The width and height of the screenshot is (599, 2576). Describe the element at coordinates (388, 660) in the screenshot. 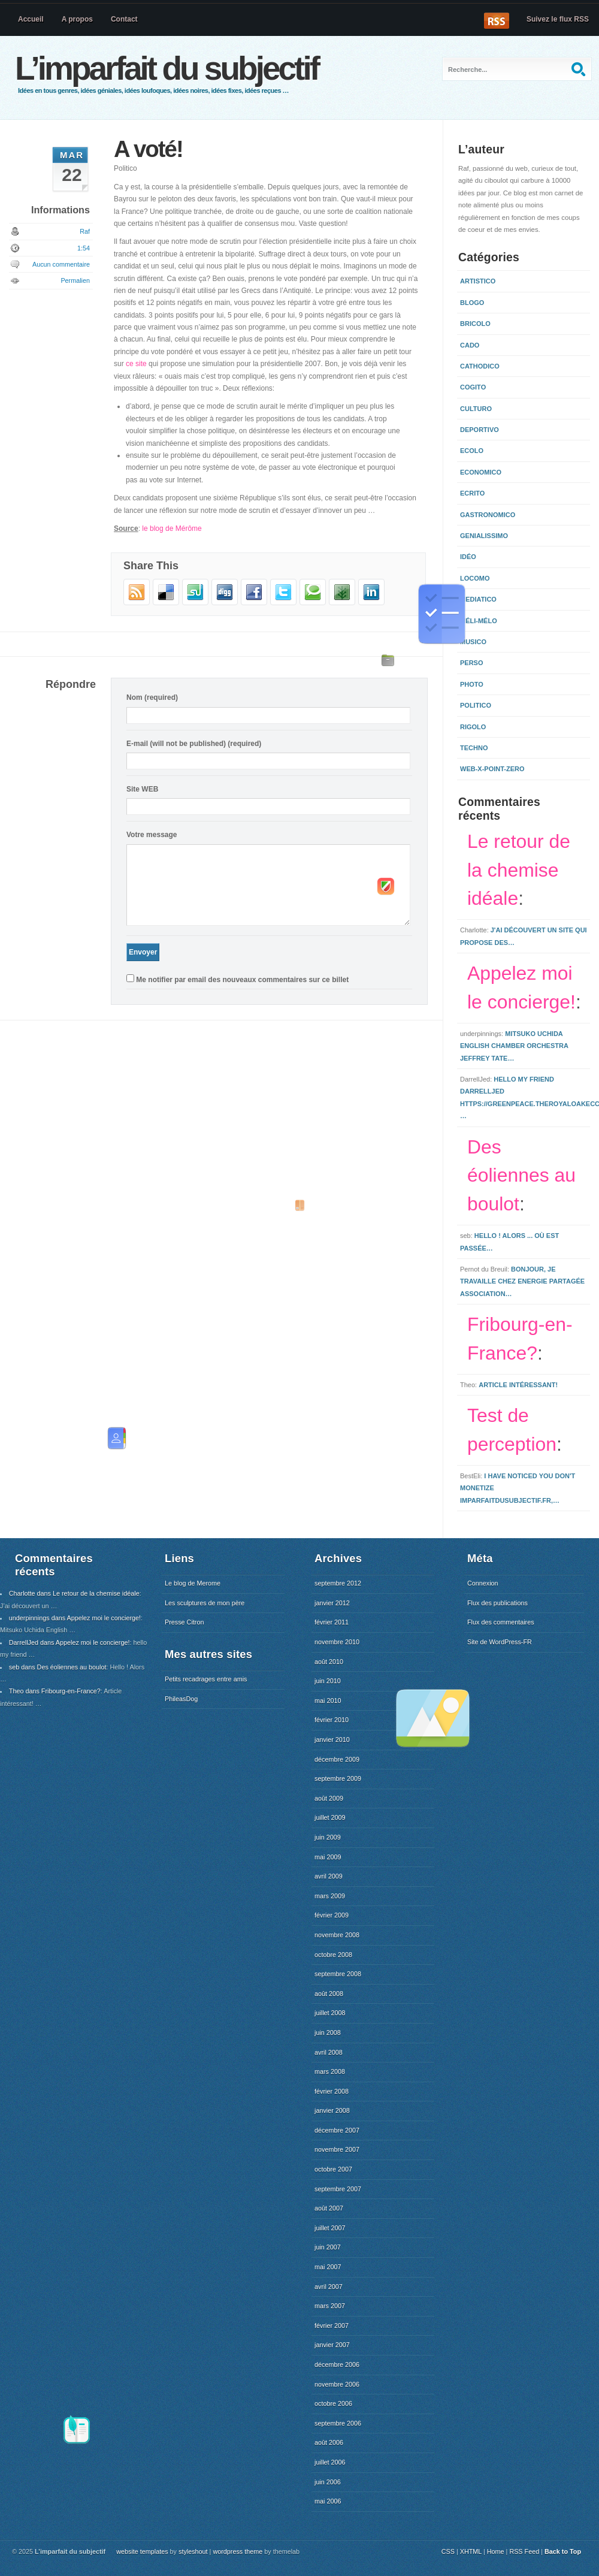

I see `open the file manager` at that location.